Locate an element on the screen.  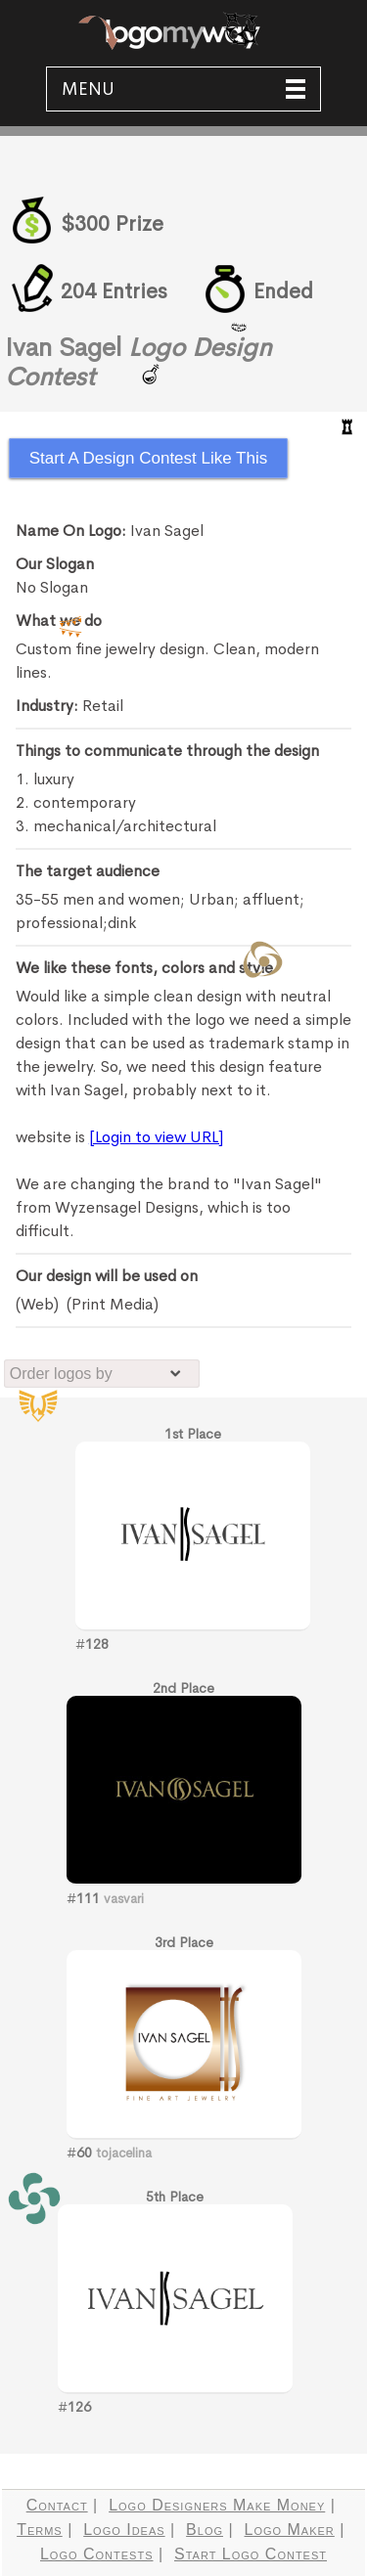
indicates a celebration or event is located at coordinates (70, 627).